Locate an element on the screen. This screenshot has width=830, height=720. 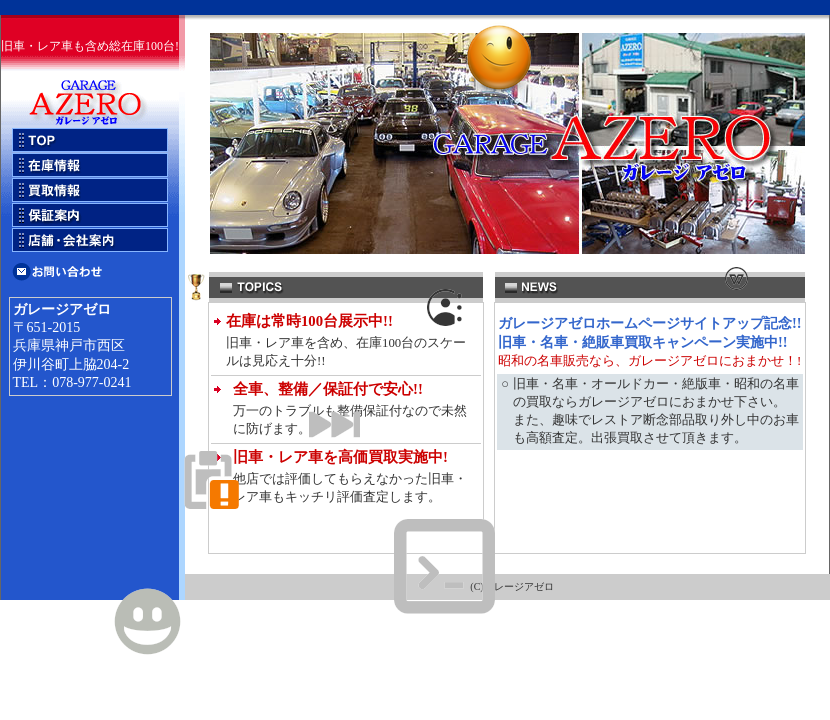
insert a wink emoji into your message is located at coordinates (499, 60).